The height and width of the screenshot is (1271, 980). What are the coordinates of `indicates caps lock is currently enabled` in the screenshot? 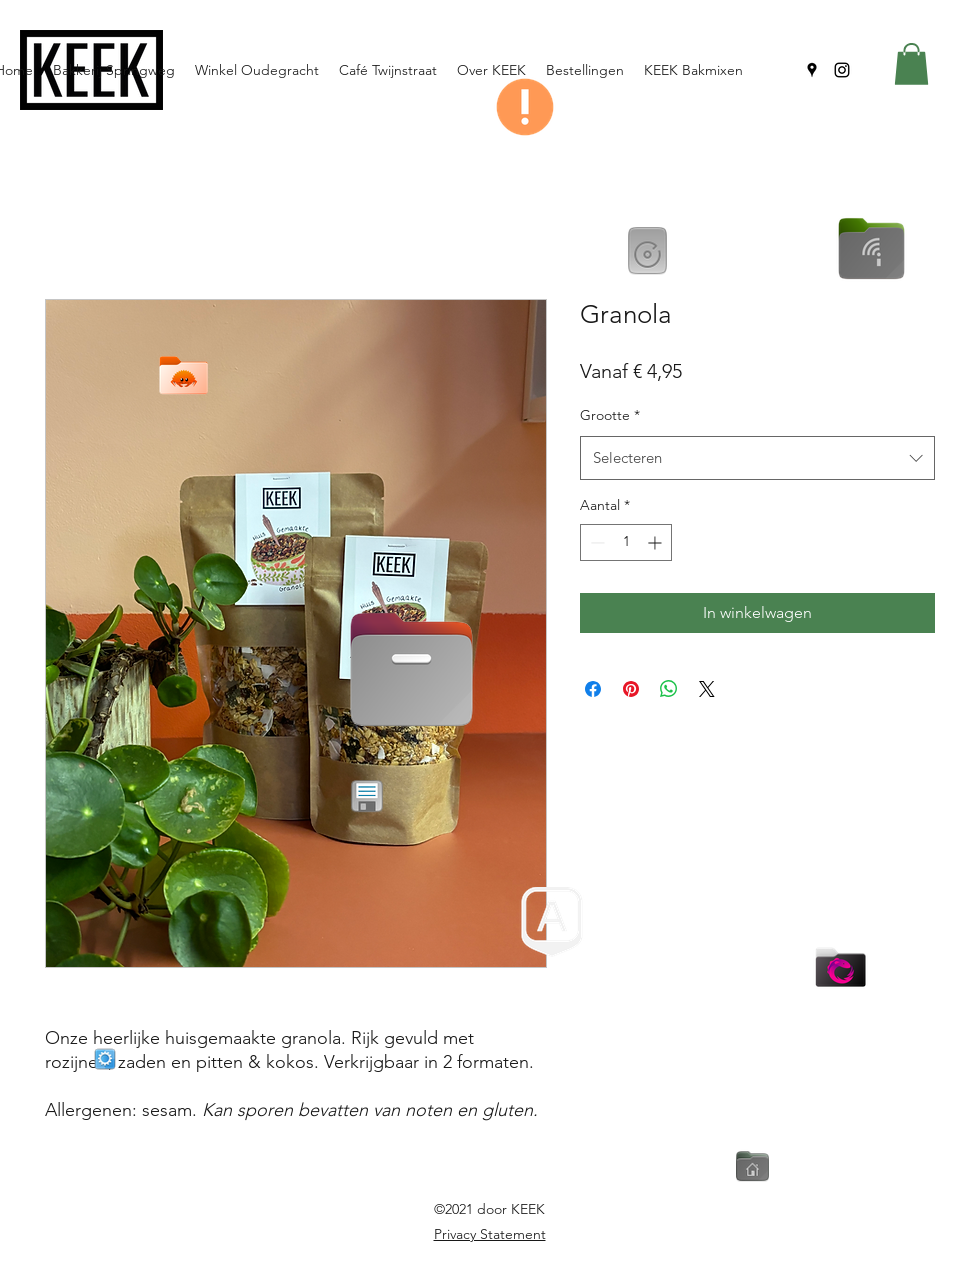 It's located at (552, 922).